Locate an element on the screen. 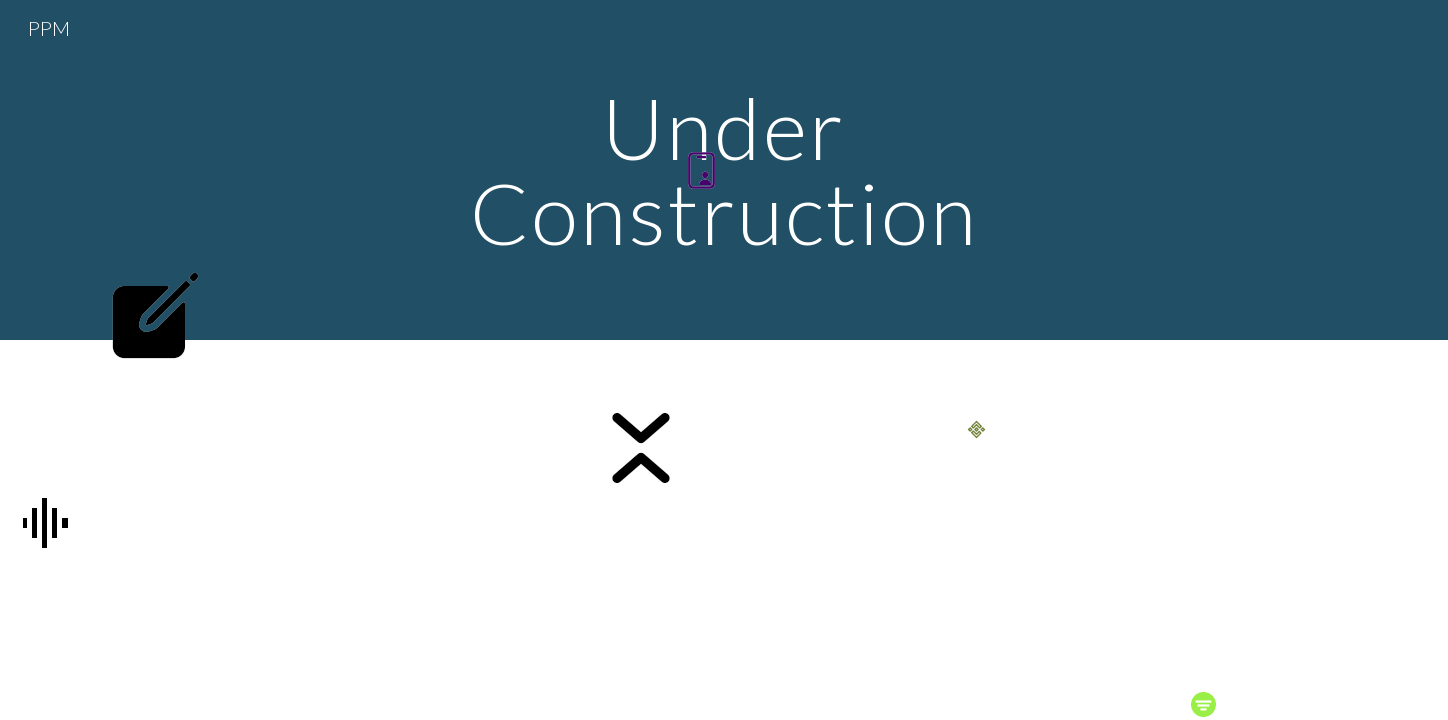 The height and width of the screenshot is (720, 1448). create or compose new content is located at coordinates (155, 315).